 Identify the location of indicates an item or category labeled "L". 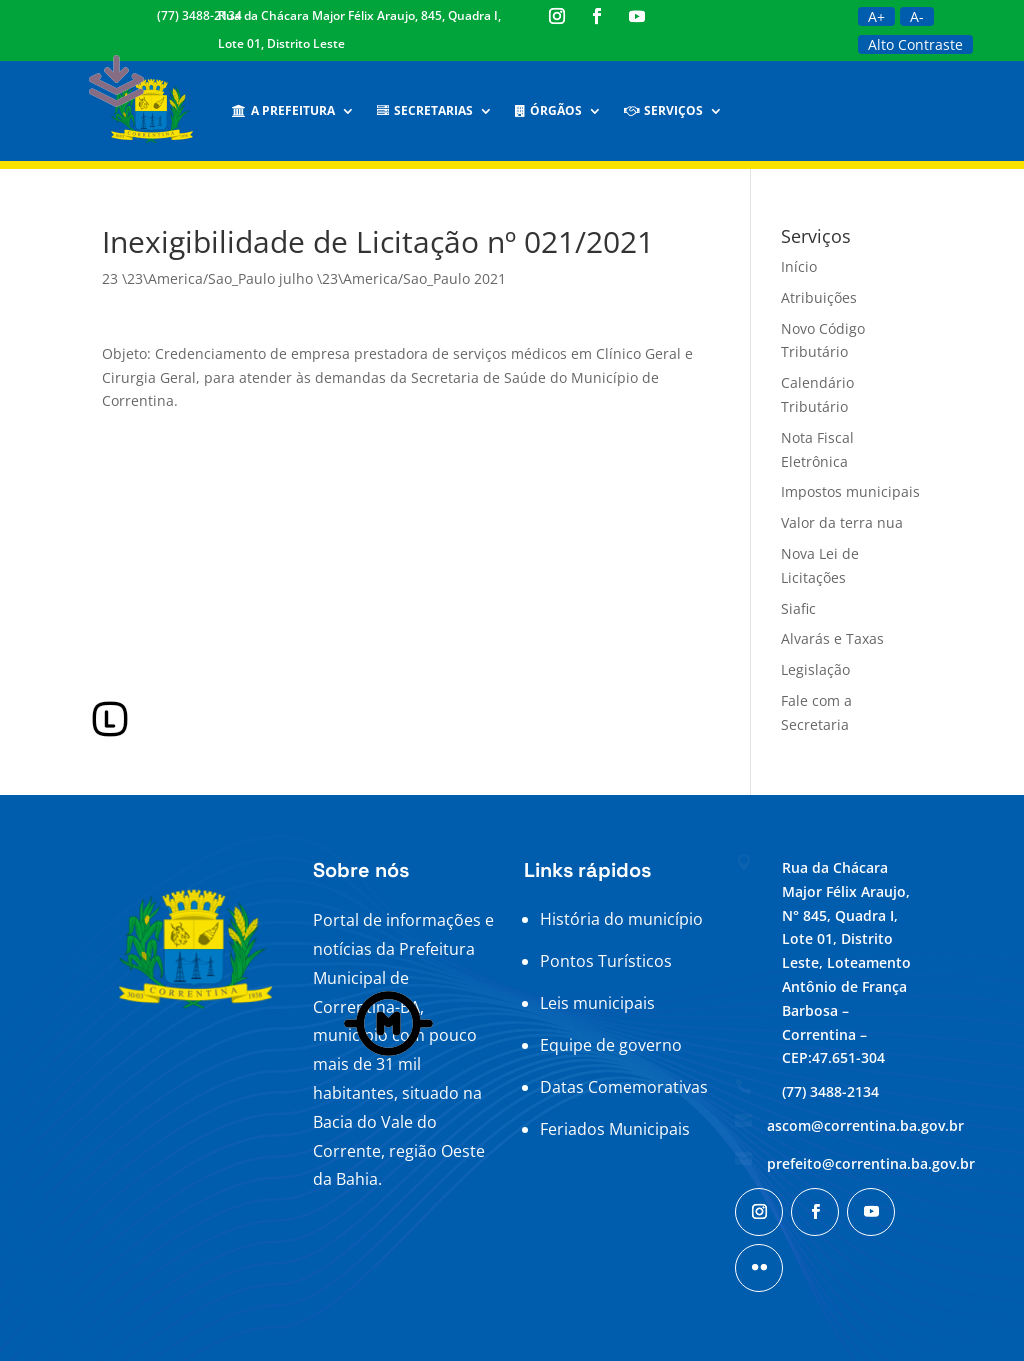
(110, 719).